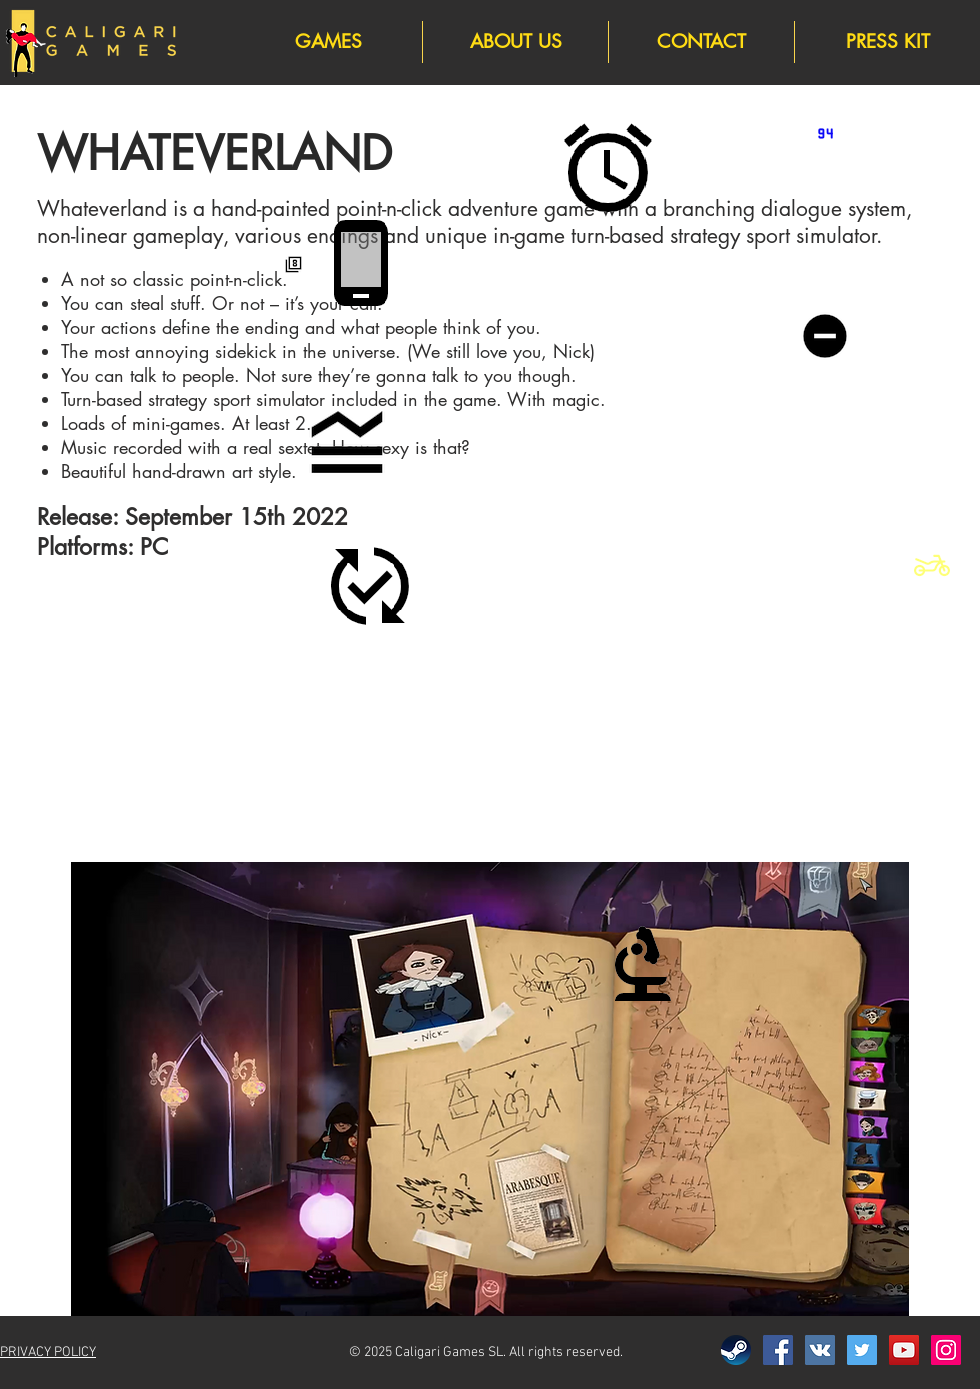 The height and width of the screenshot is (1389, 980). What do you see at coordinates (643, 965) in the screenshot?
I see `access biotech or laboratory features` at bounding box center [643, 965].